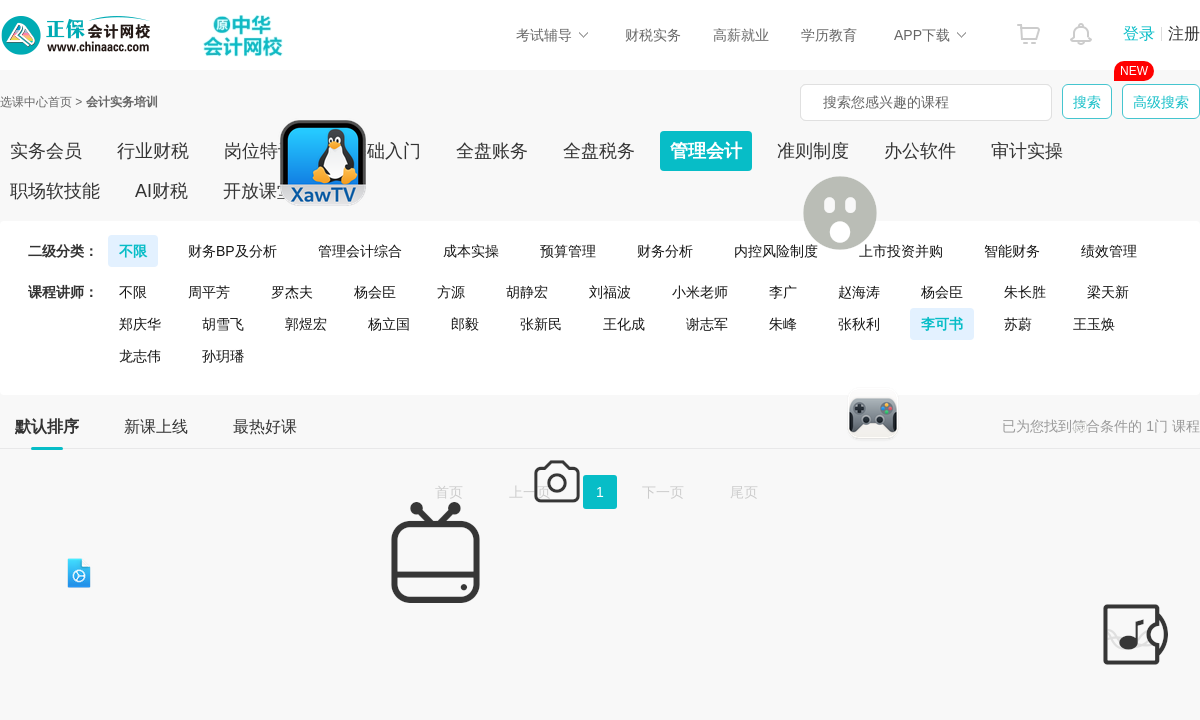  Describe the element at coordinates (323, 163) in the screenshot. I see `launch xawtv television viewer application` at that location.